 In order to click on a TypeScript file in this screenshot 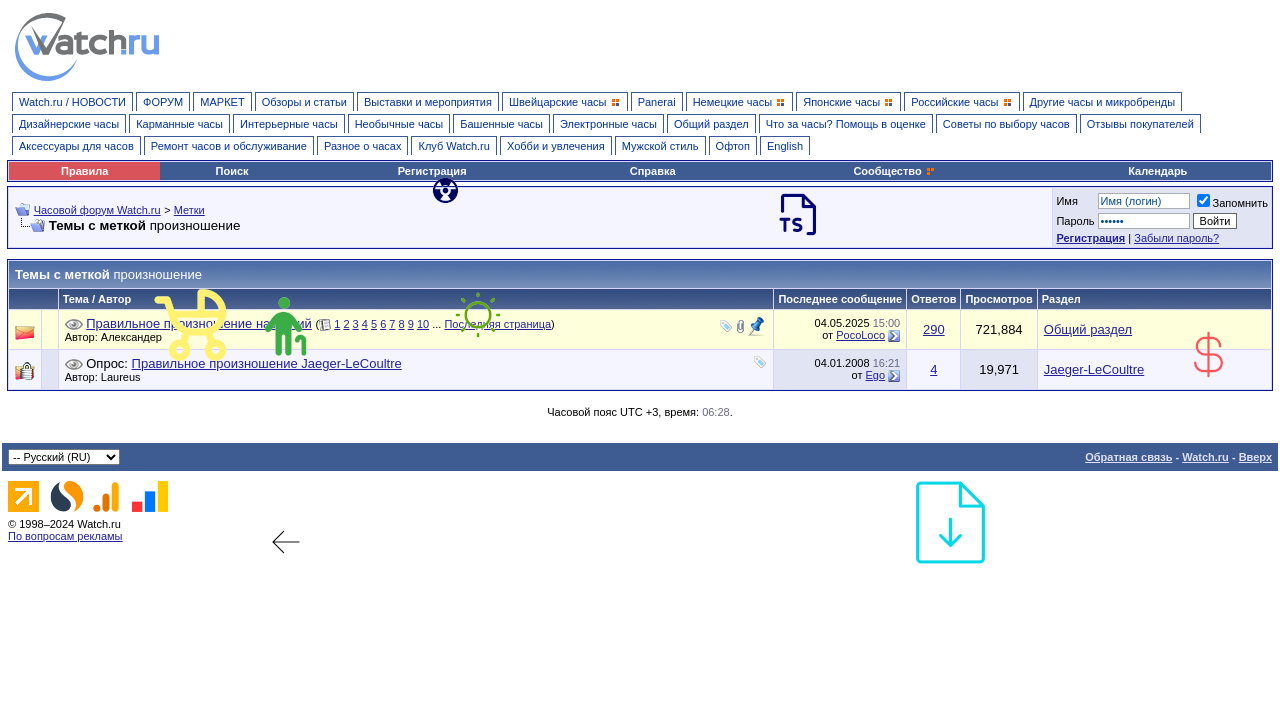, I will do `click(798, 214)`.